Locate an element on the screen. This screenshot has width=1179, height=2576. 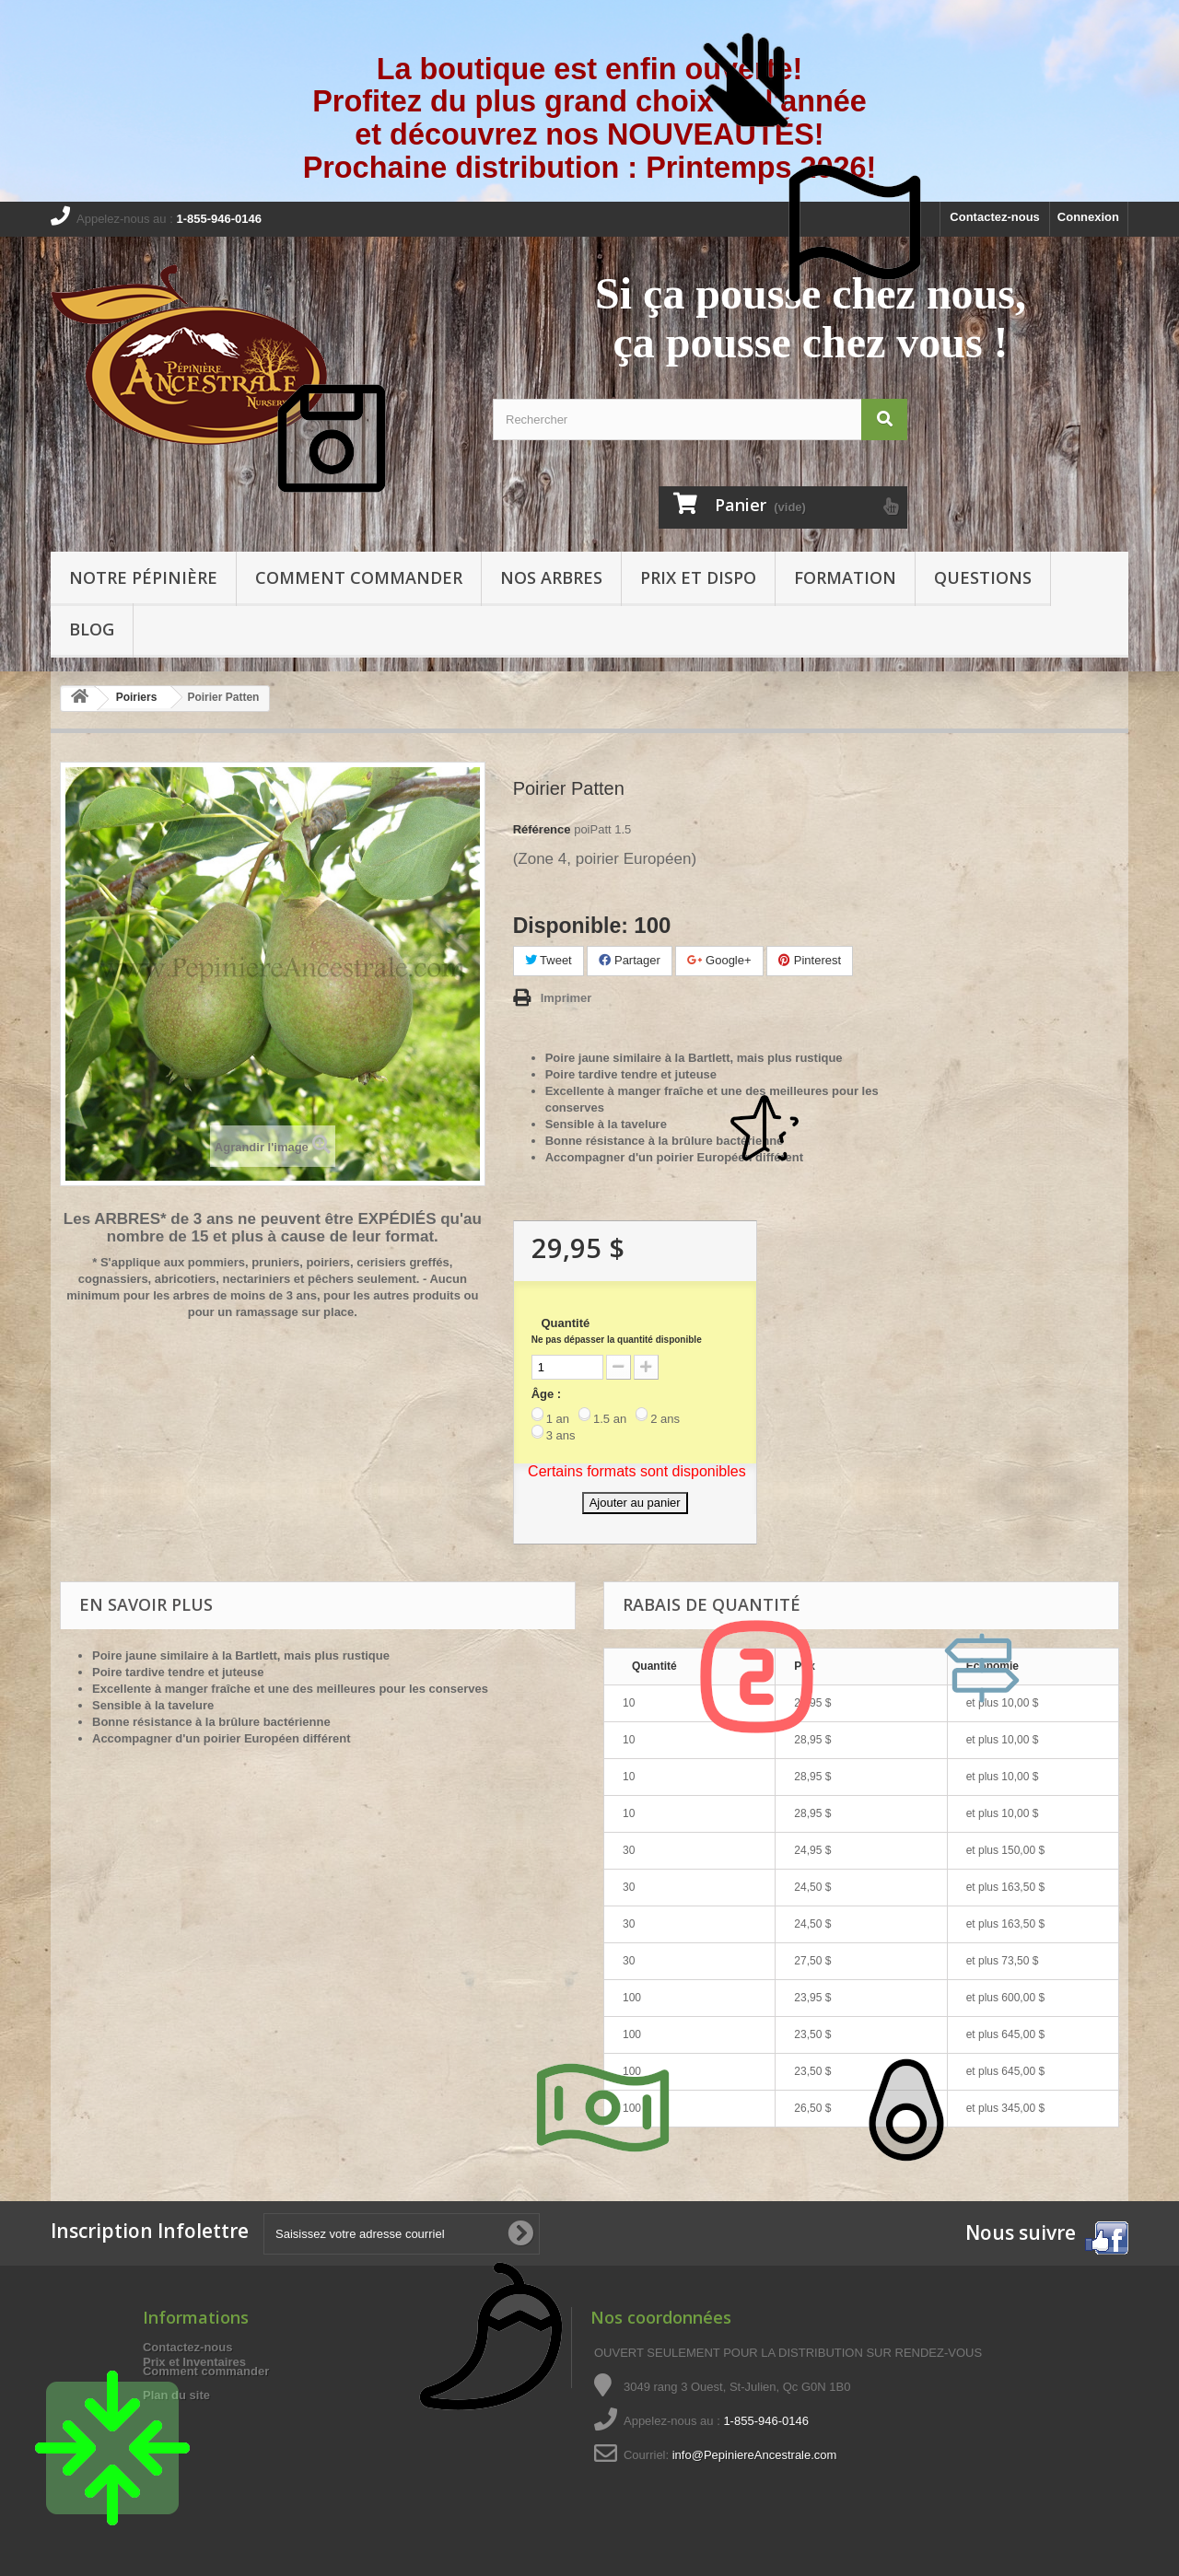
collapse or minimize content is located at coordinates (112, 2448).